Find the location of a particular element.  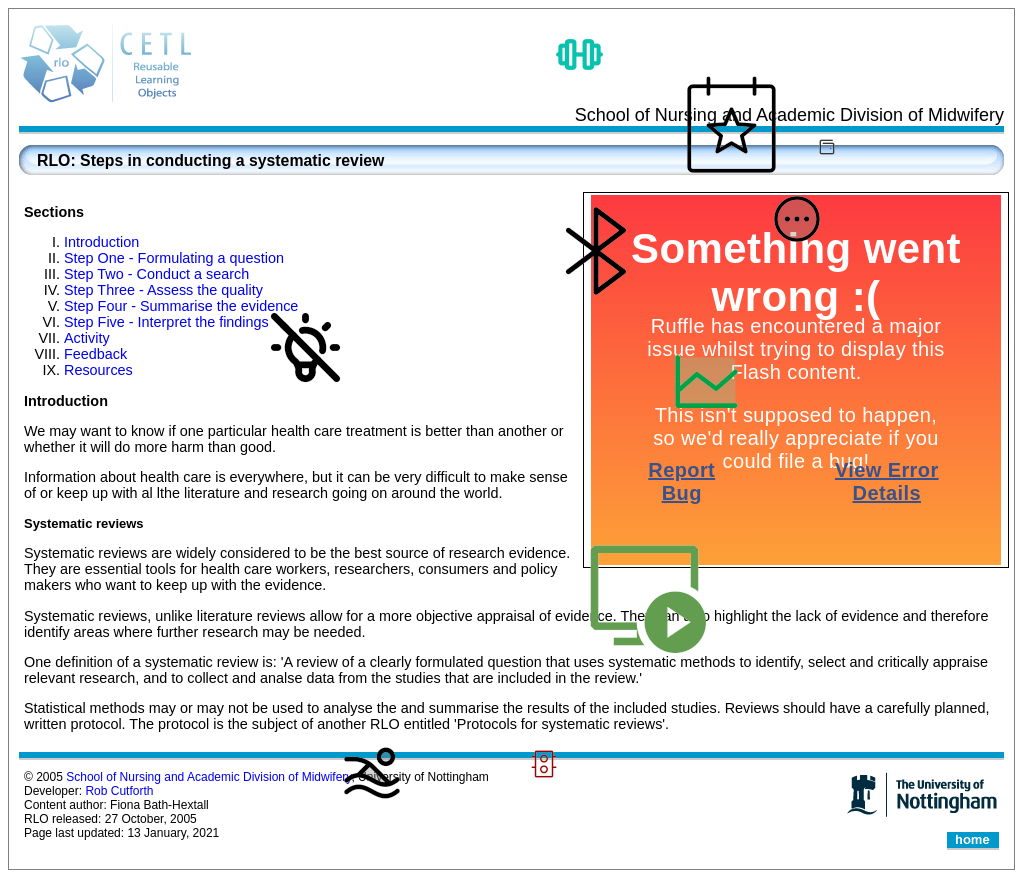

traffic or transportation settings is located at coordinates (544, 764).